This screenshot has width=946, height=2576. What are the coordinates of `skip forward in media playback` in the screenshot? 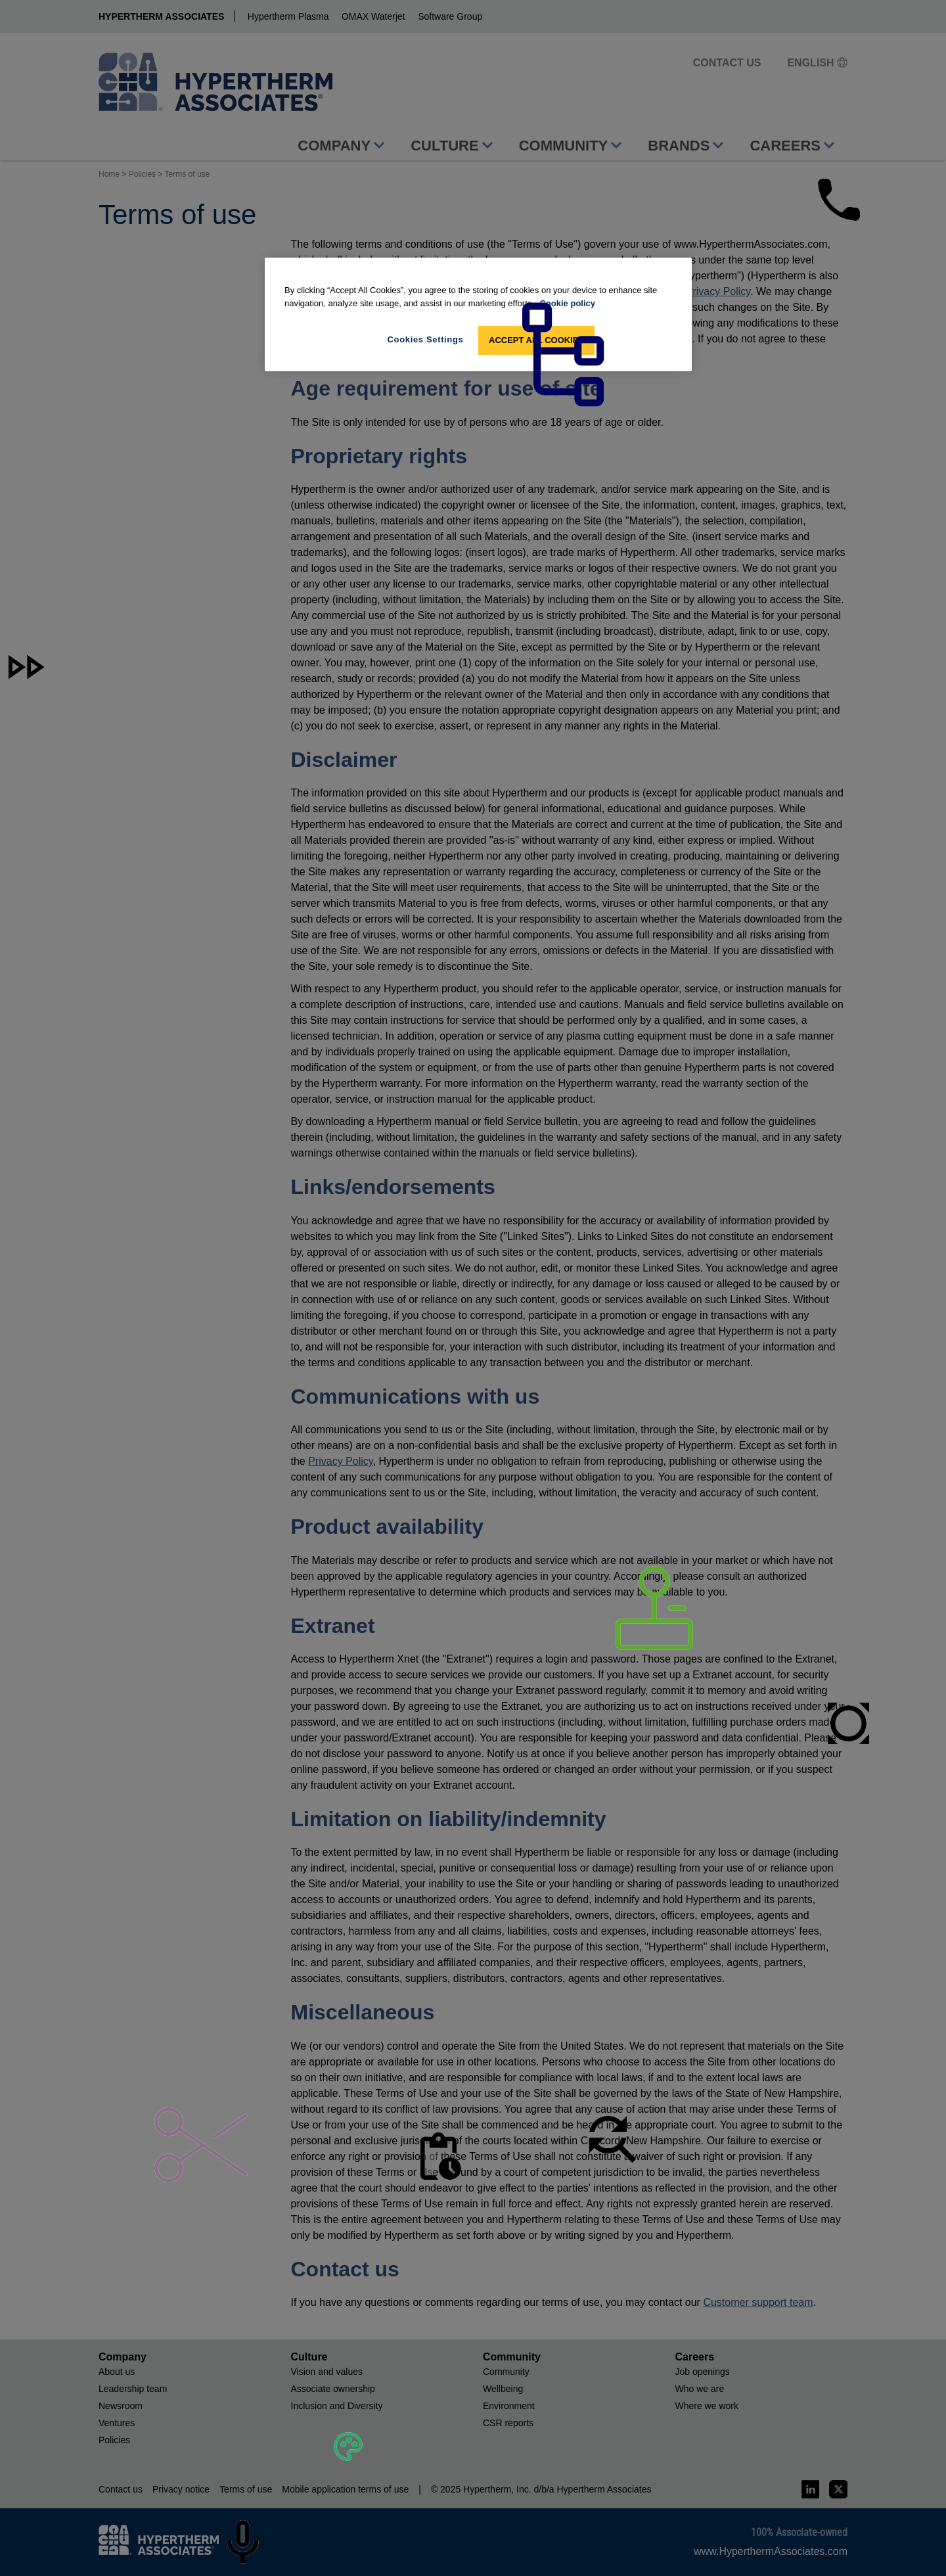 It's located at (25, 667).